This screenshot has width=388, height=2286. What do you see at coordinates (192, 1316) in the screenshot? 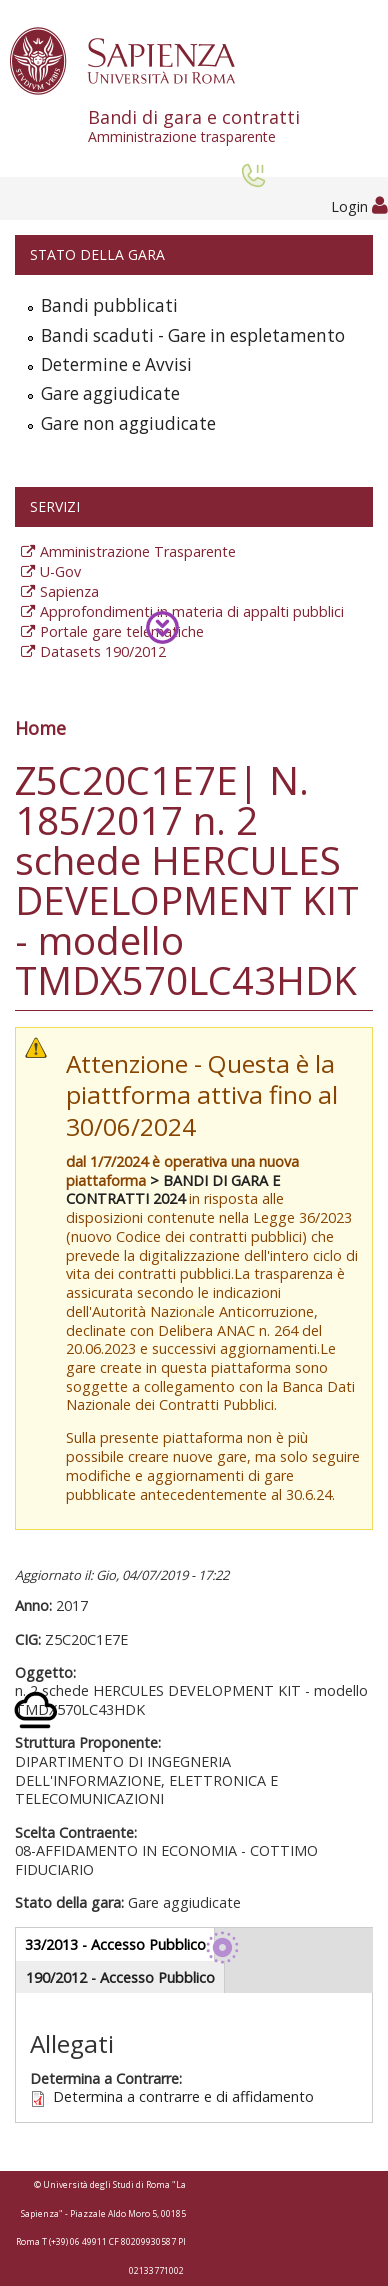
I see `refresh or reload content` at bounding box center [192, 1316].